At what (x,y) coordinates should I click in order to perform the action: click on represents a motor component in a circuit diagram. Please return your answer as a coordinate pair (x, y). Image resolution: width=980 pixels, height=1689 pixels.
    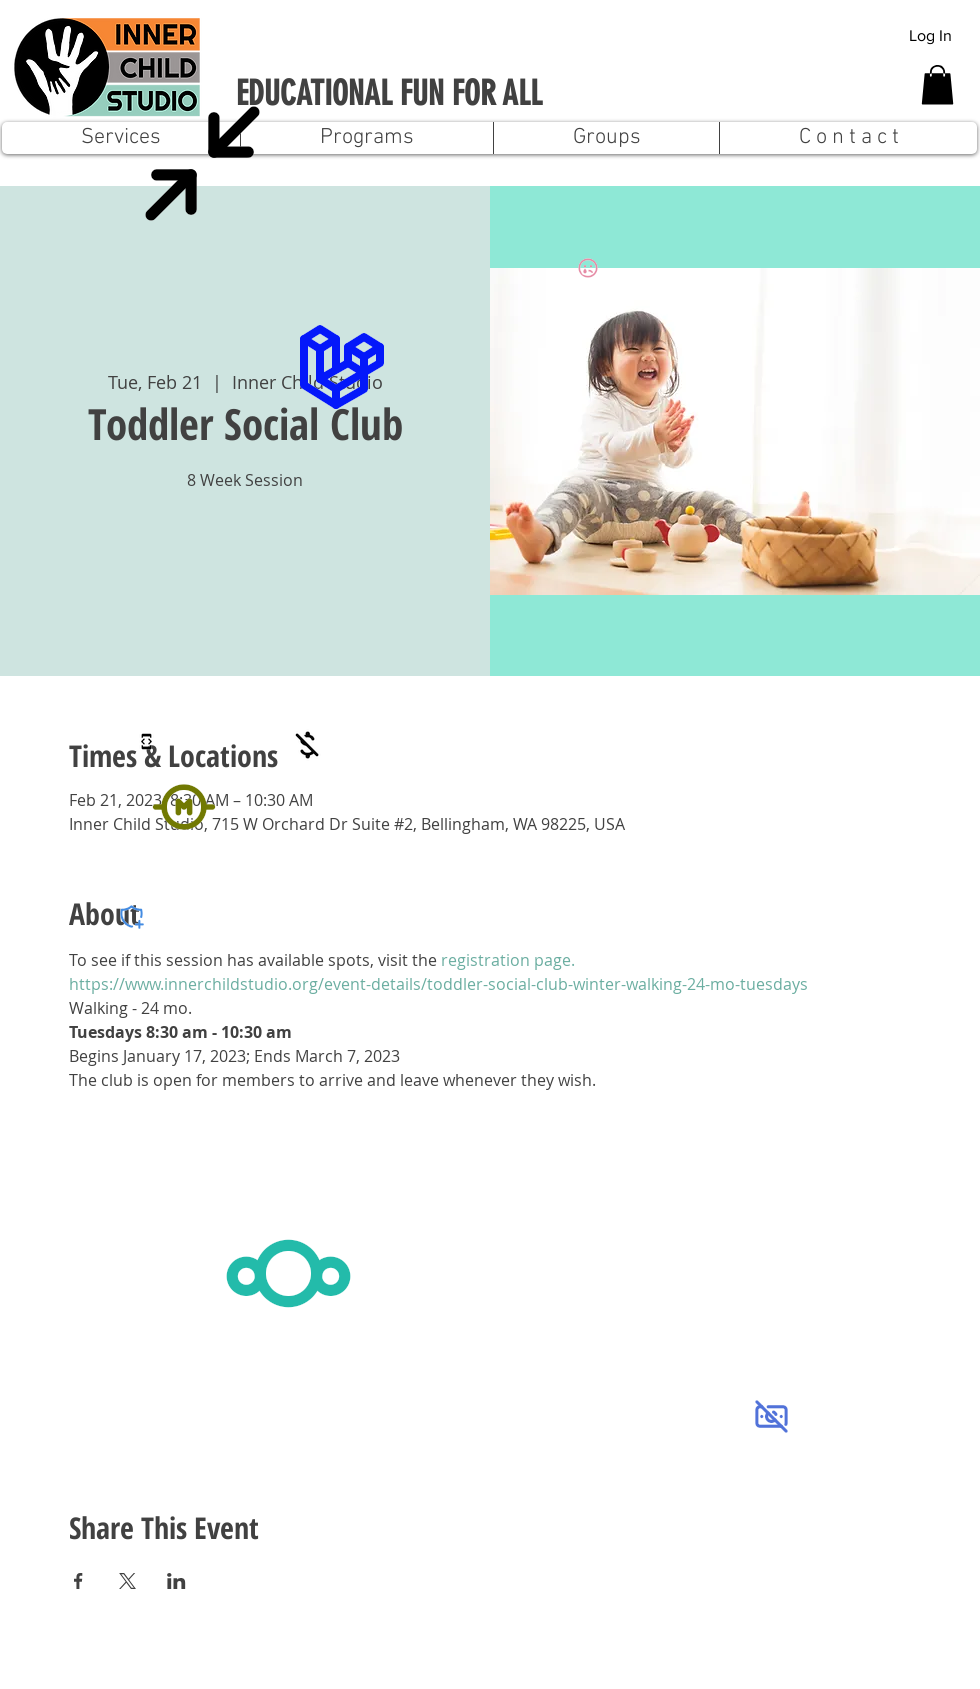
    Looking at the image, I should click on (184, 807).